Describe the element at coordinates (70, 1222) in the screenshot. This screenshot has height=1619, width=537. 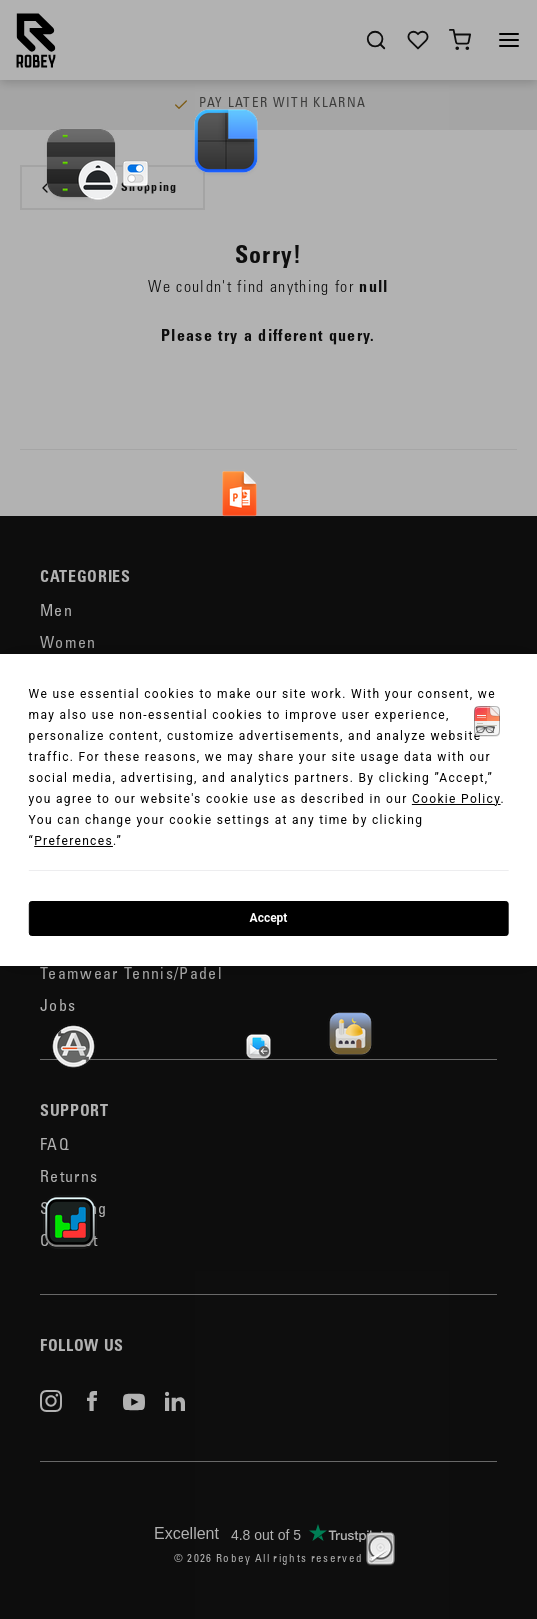
I see `launch petris puzzle game` at that location.